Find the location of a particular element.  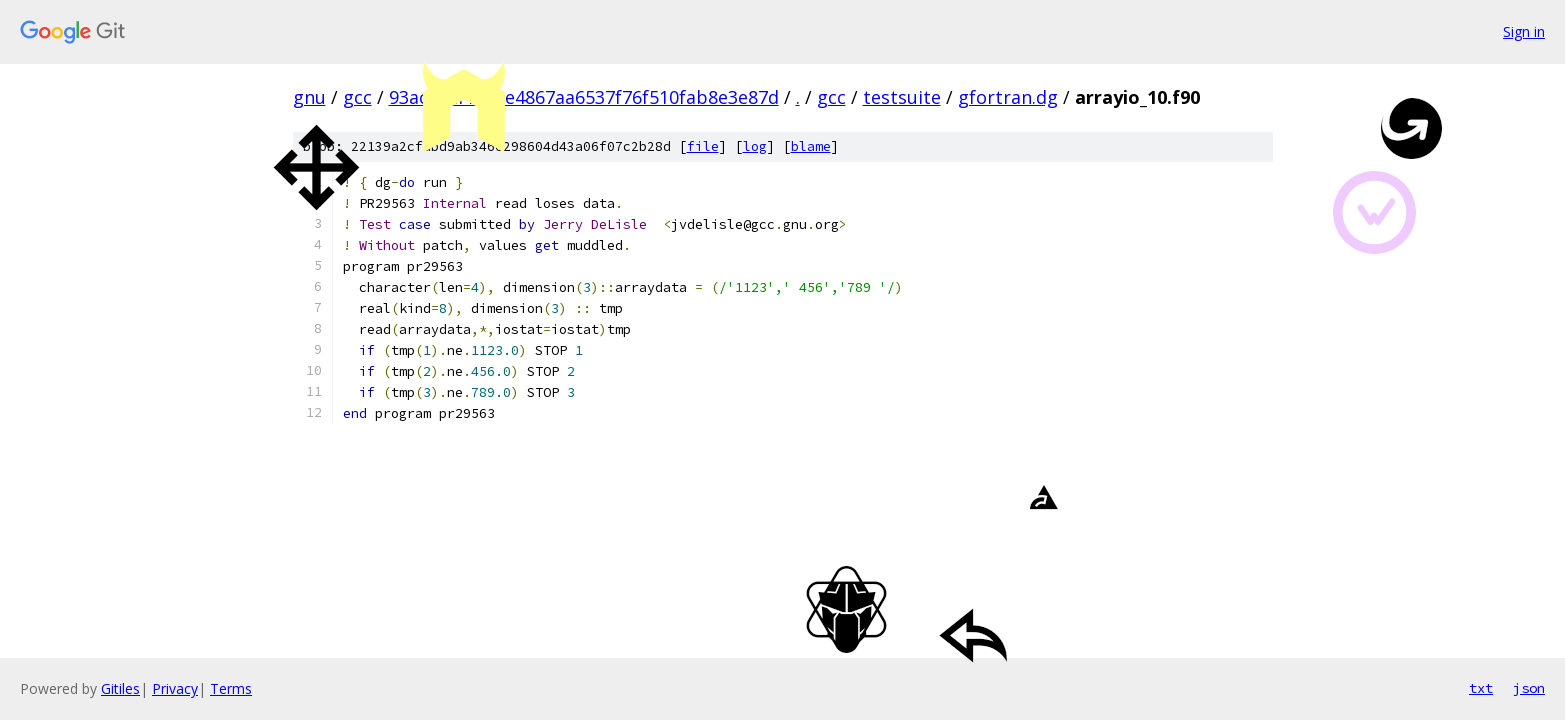

open the MoneyGram app is located at coordinates (1411, 128).